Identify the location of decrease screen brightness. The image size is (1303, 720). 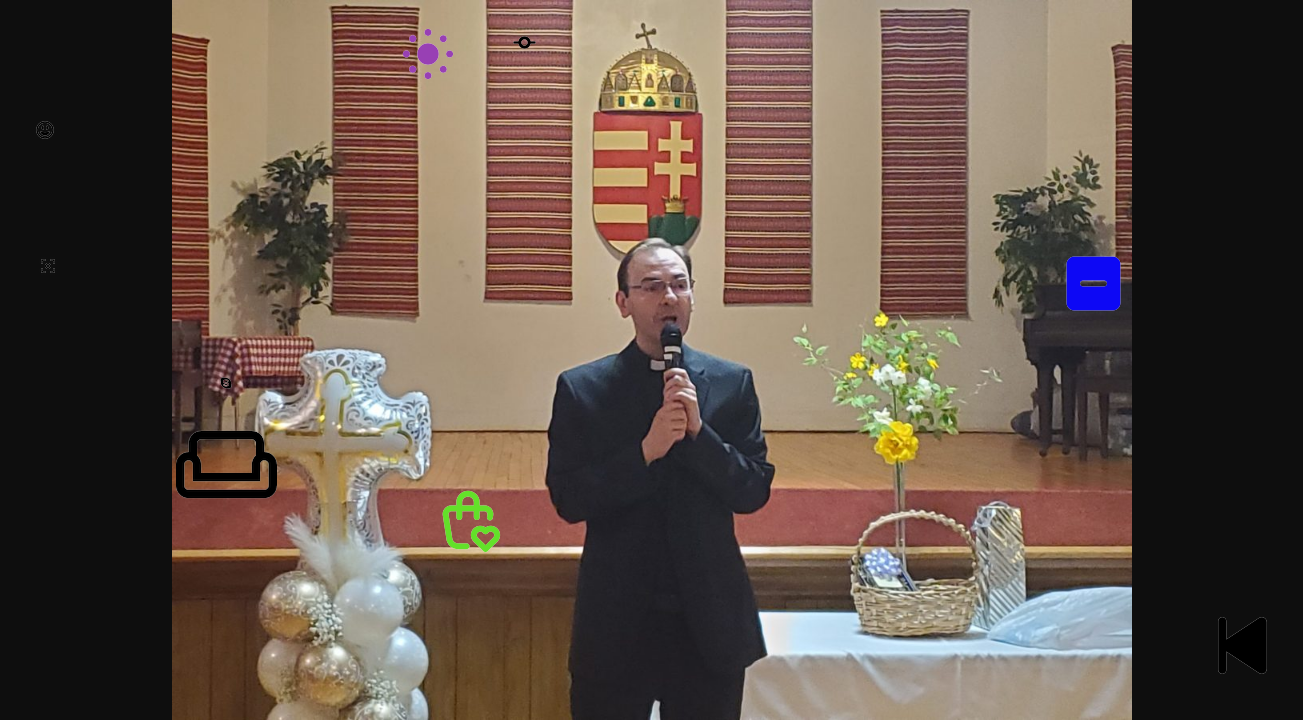
(428, 54).